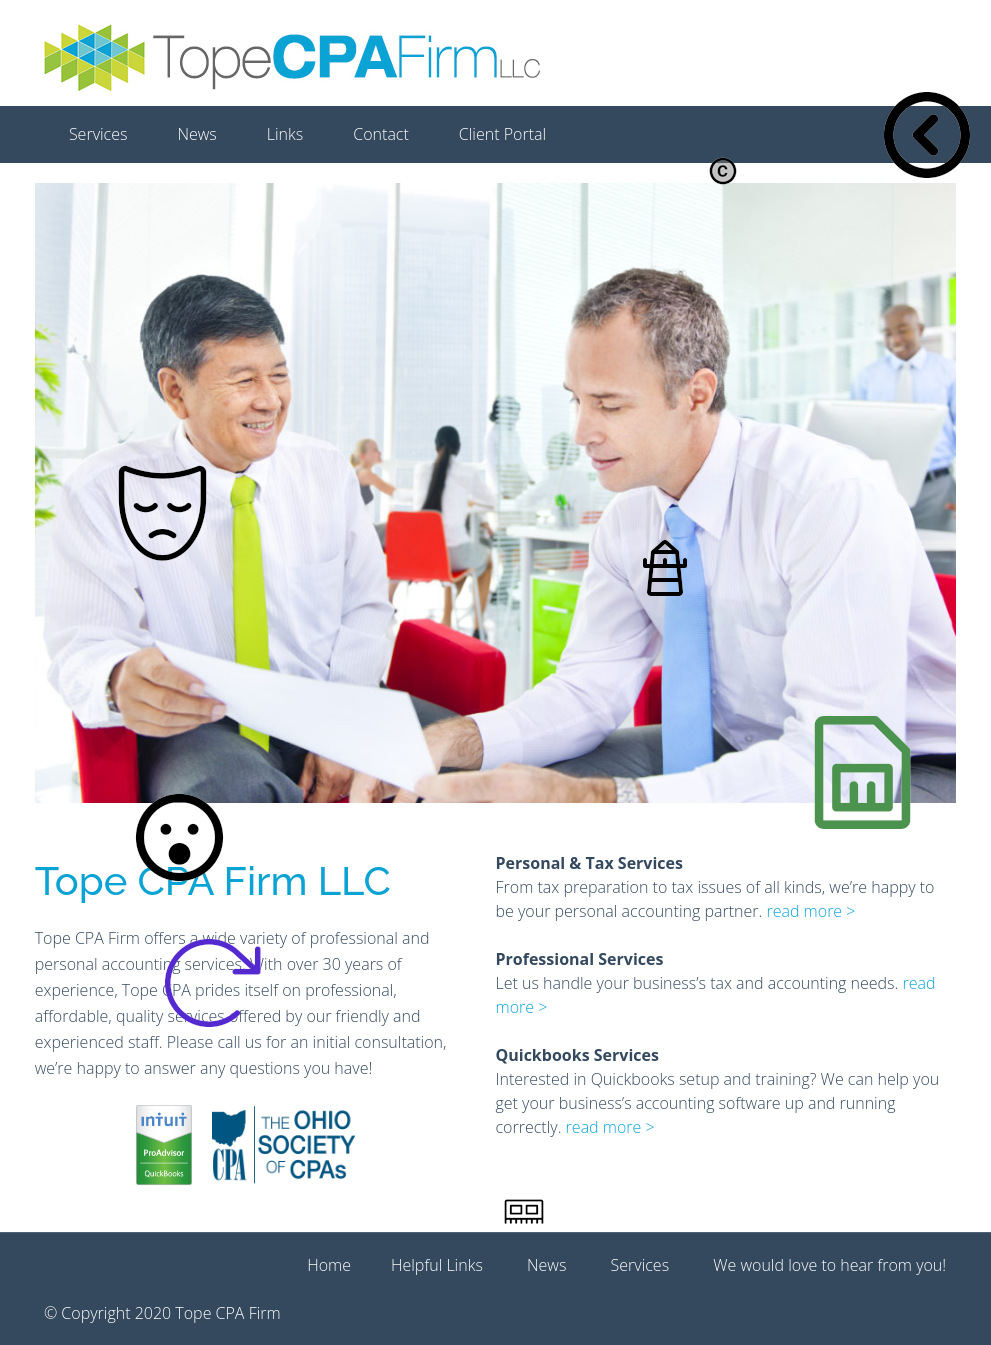 The height and width of the screenshot is (1345, 991). Describe the element at coordinates (723, 171) in the screenshot. I see `indicates copyrighted content` at that location.